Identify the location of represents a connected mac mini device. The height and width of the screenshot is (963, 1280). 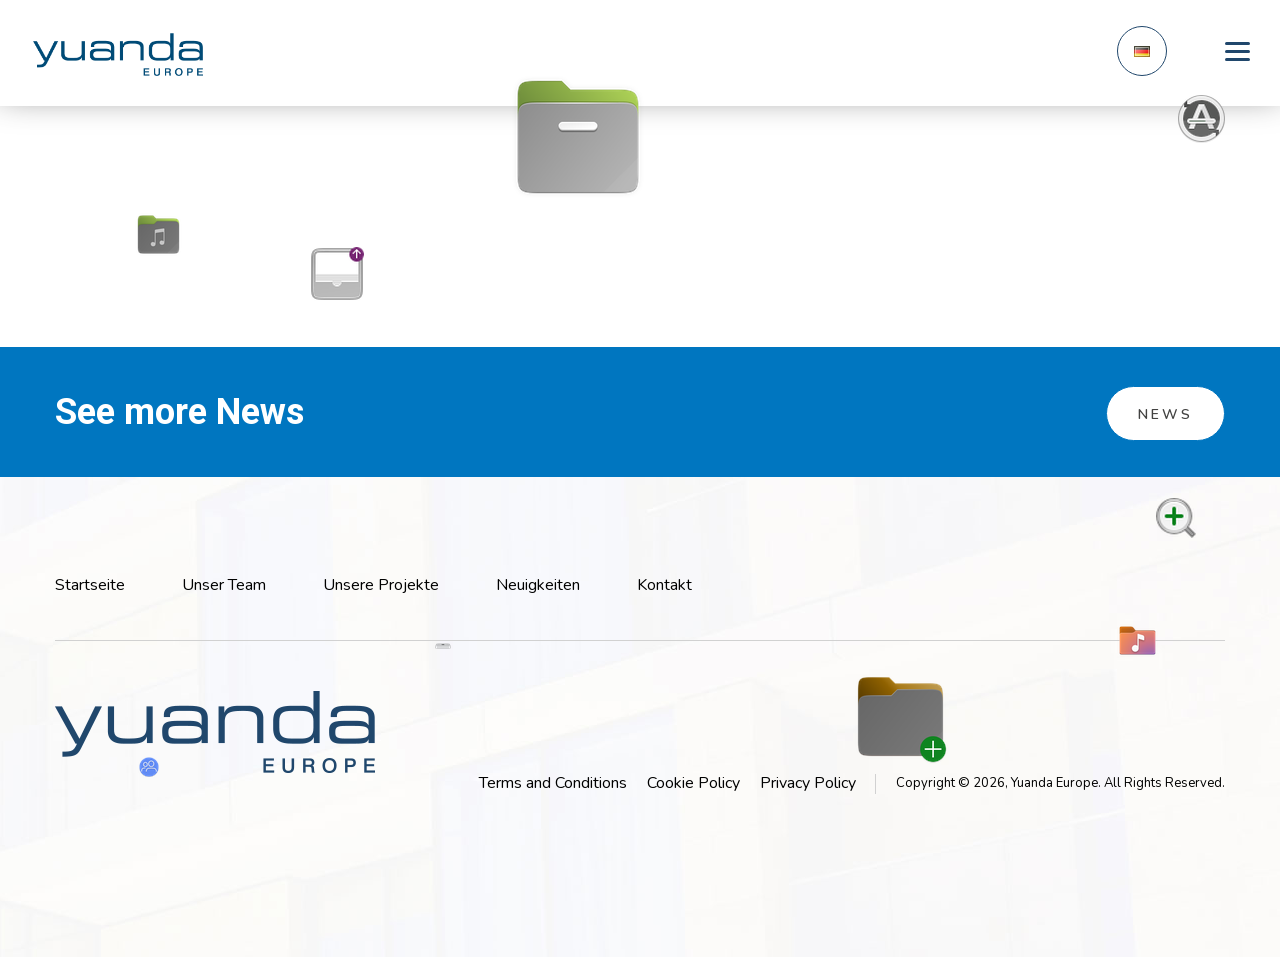
(443, 646).